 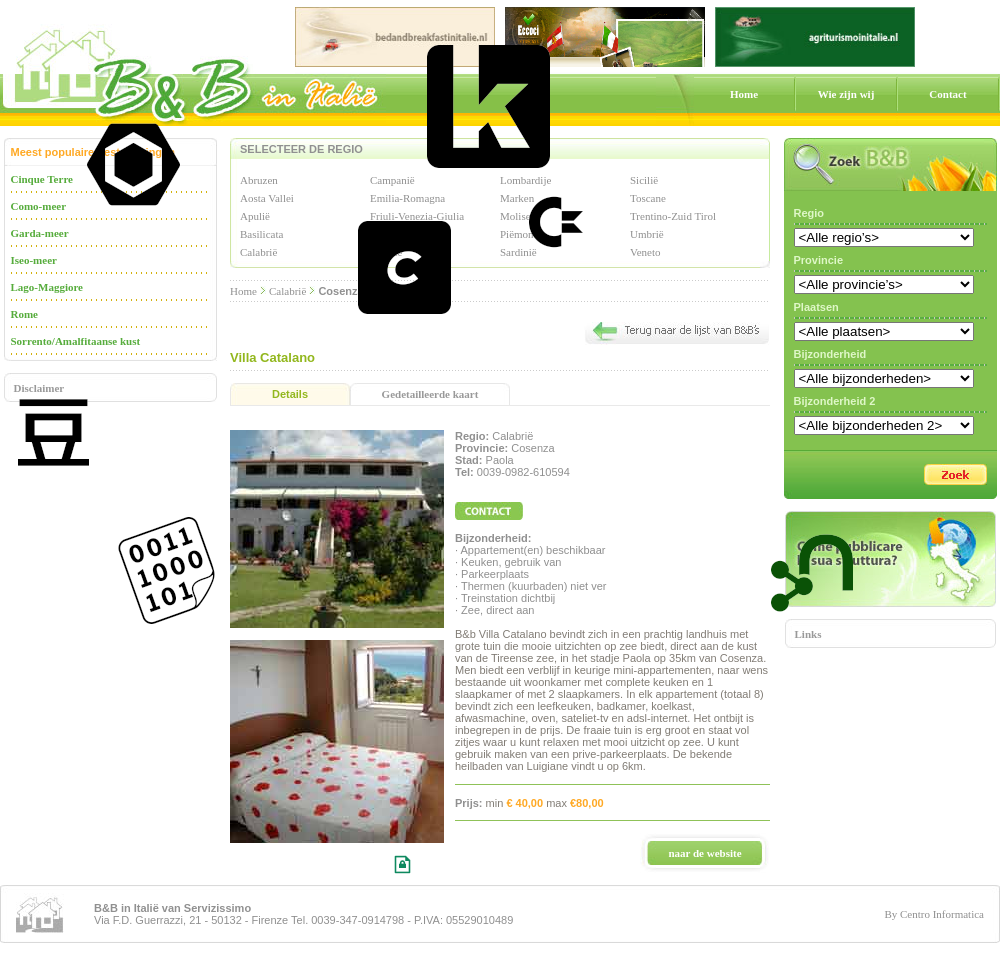 I want to click on open the Infomaniak app or service, so click(x=488, y=106).